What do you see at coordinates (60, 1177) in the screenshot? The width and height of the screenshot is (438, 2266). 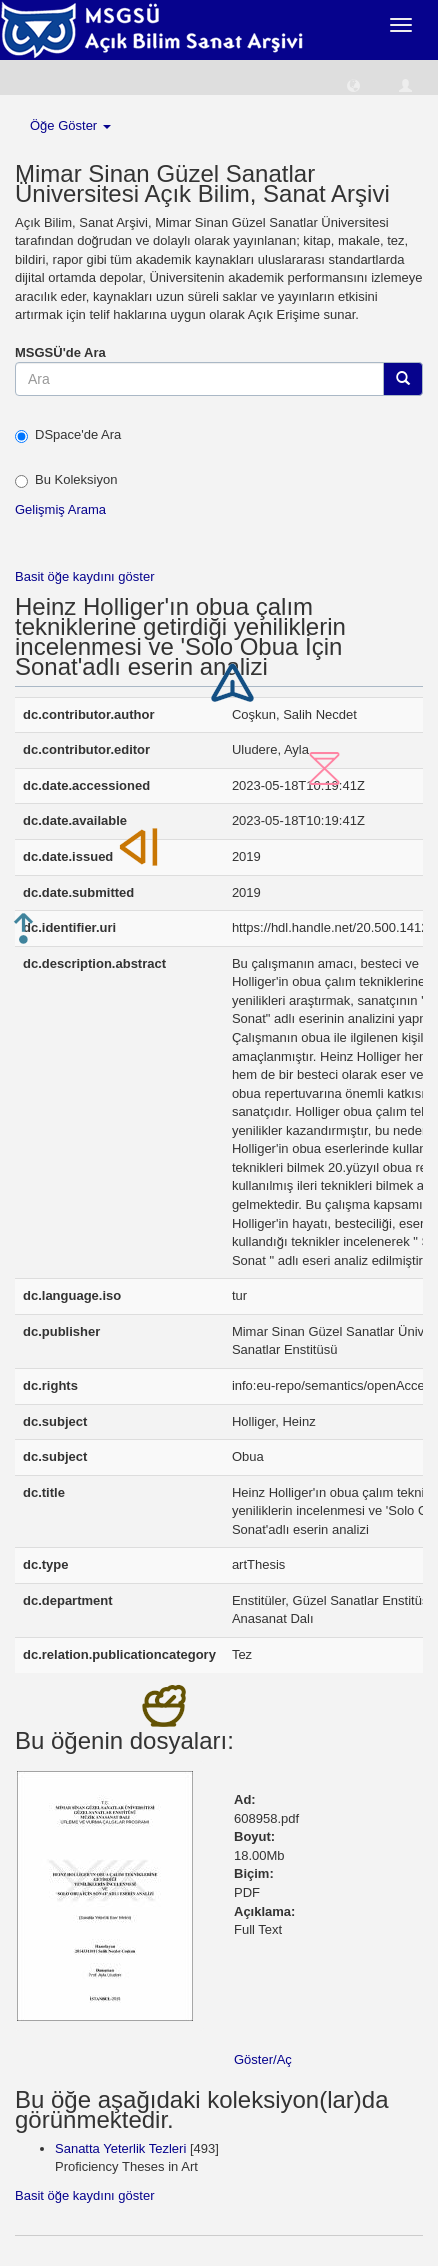 I see `empty placeholder icon for spacing or alignment` at bounding box center [60, 1177].